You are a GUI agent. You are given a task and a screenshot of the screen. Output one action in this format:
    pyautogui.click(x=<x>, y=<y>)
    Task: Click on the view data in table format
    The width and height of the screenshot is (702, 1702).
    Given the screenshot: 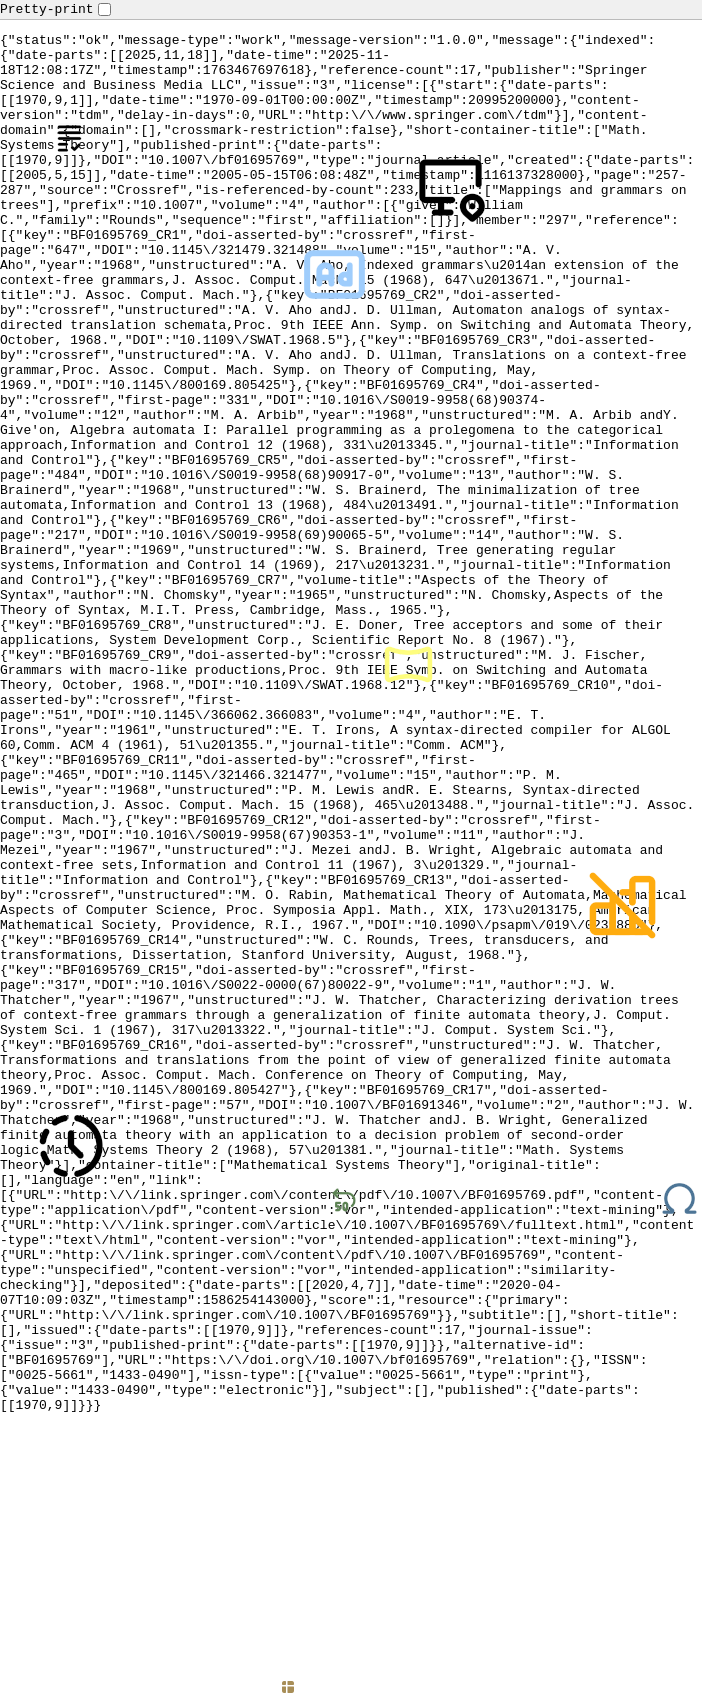 What is the action you would take?
    pyautogui.click(x=288, y=1687)
    